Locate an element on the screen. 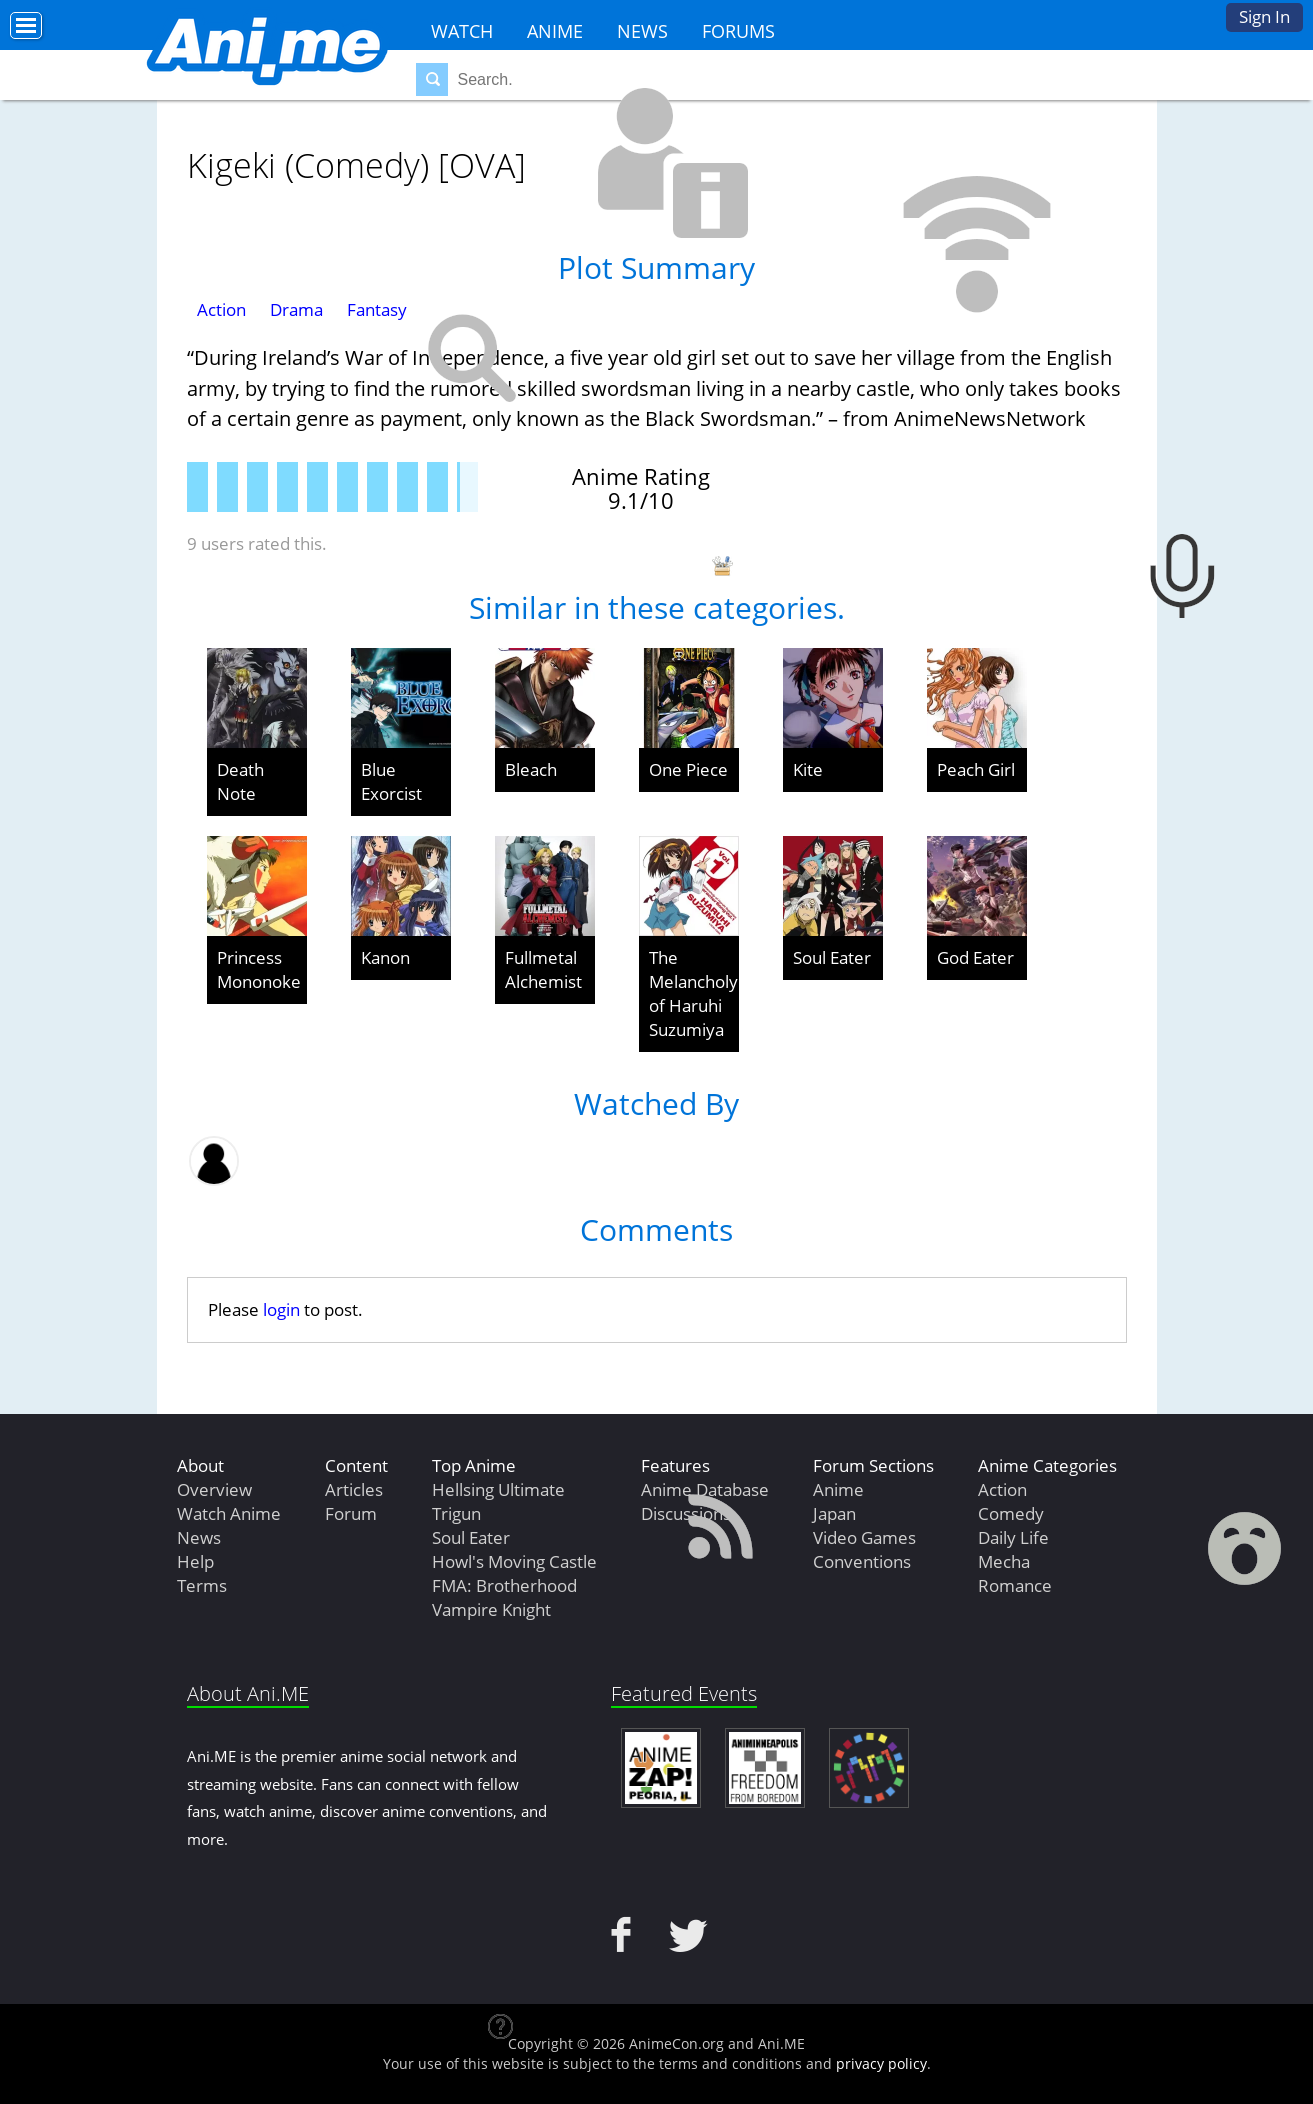  indicates user is tired or bored is located at coordinates (1244, 1548).